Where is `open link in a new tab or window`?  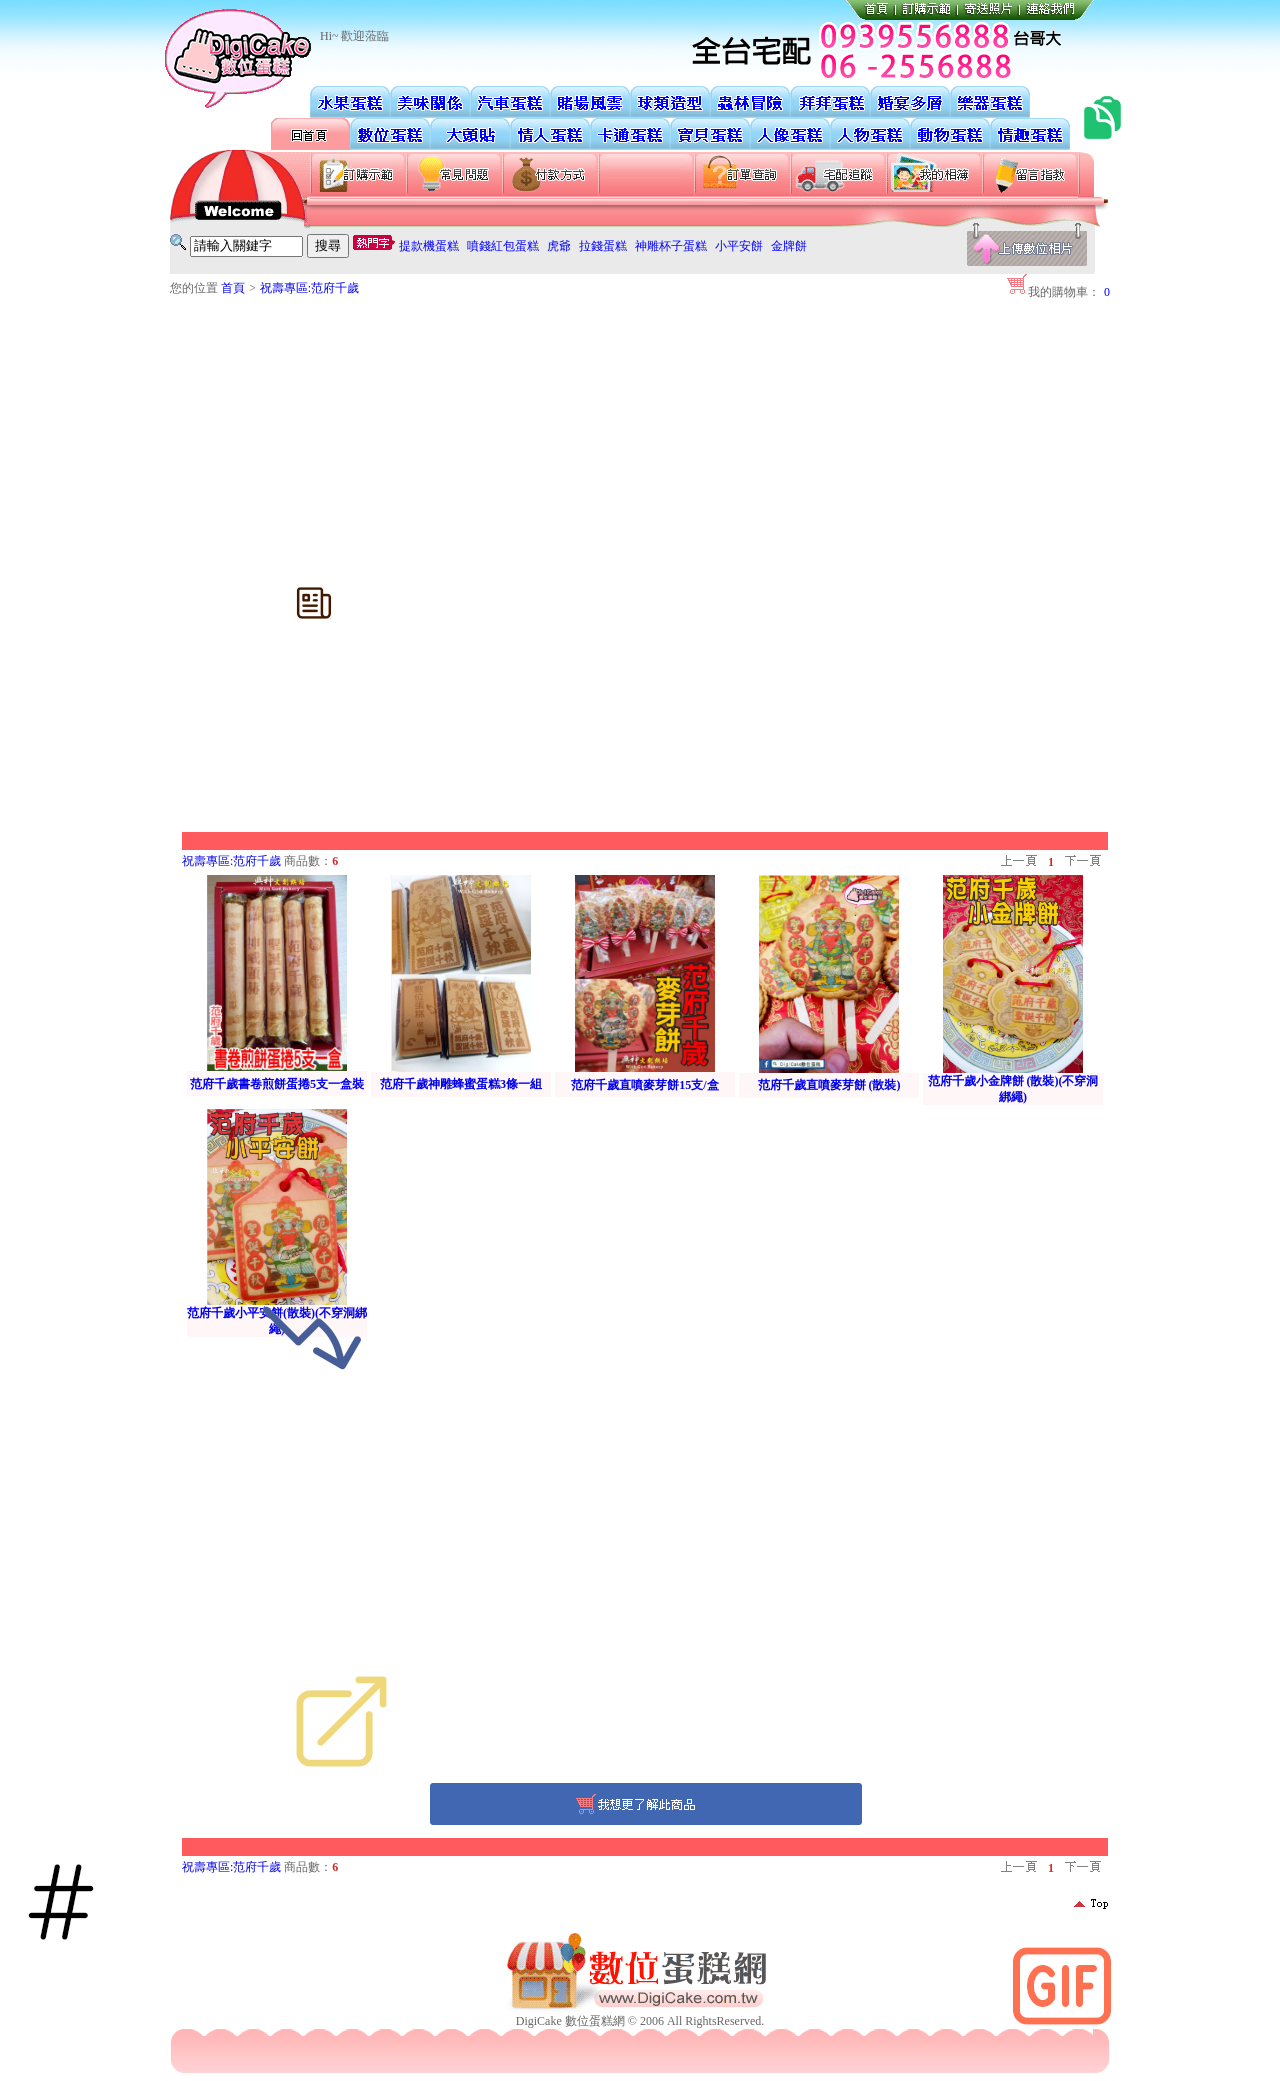 open link in a new tab or window is located at coordinates (341, 1721).